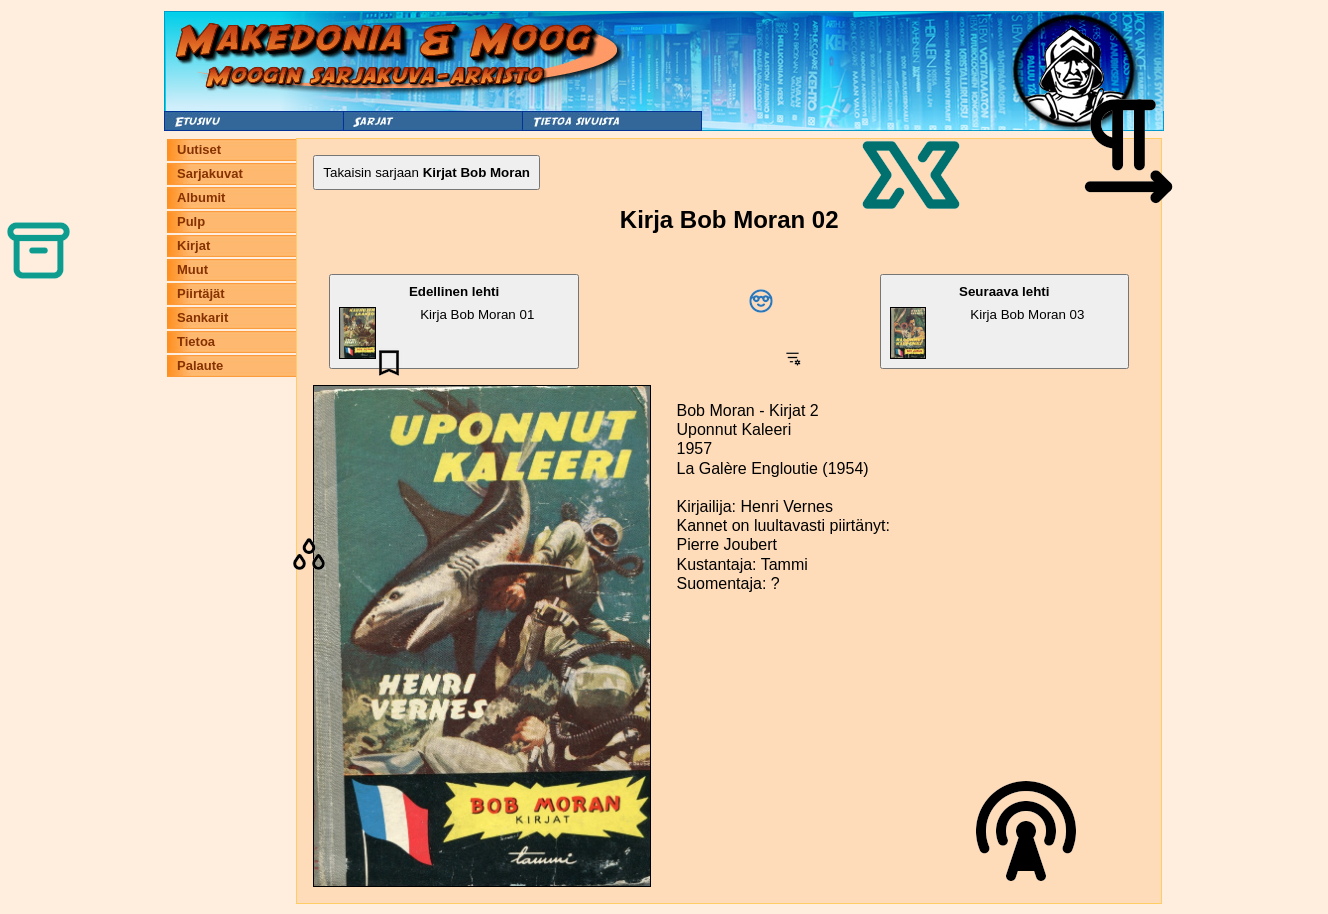  I want to click on set text direction to left-to-right, so click(1128, 148).